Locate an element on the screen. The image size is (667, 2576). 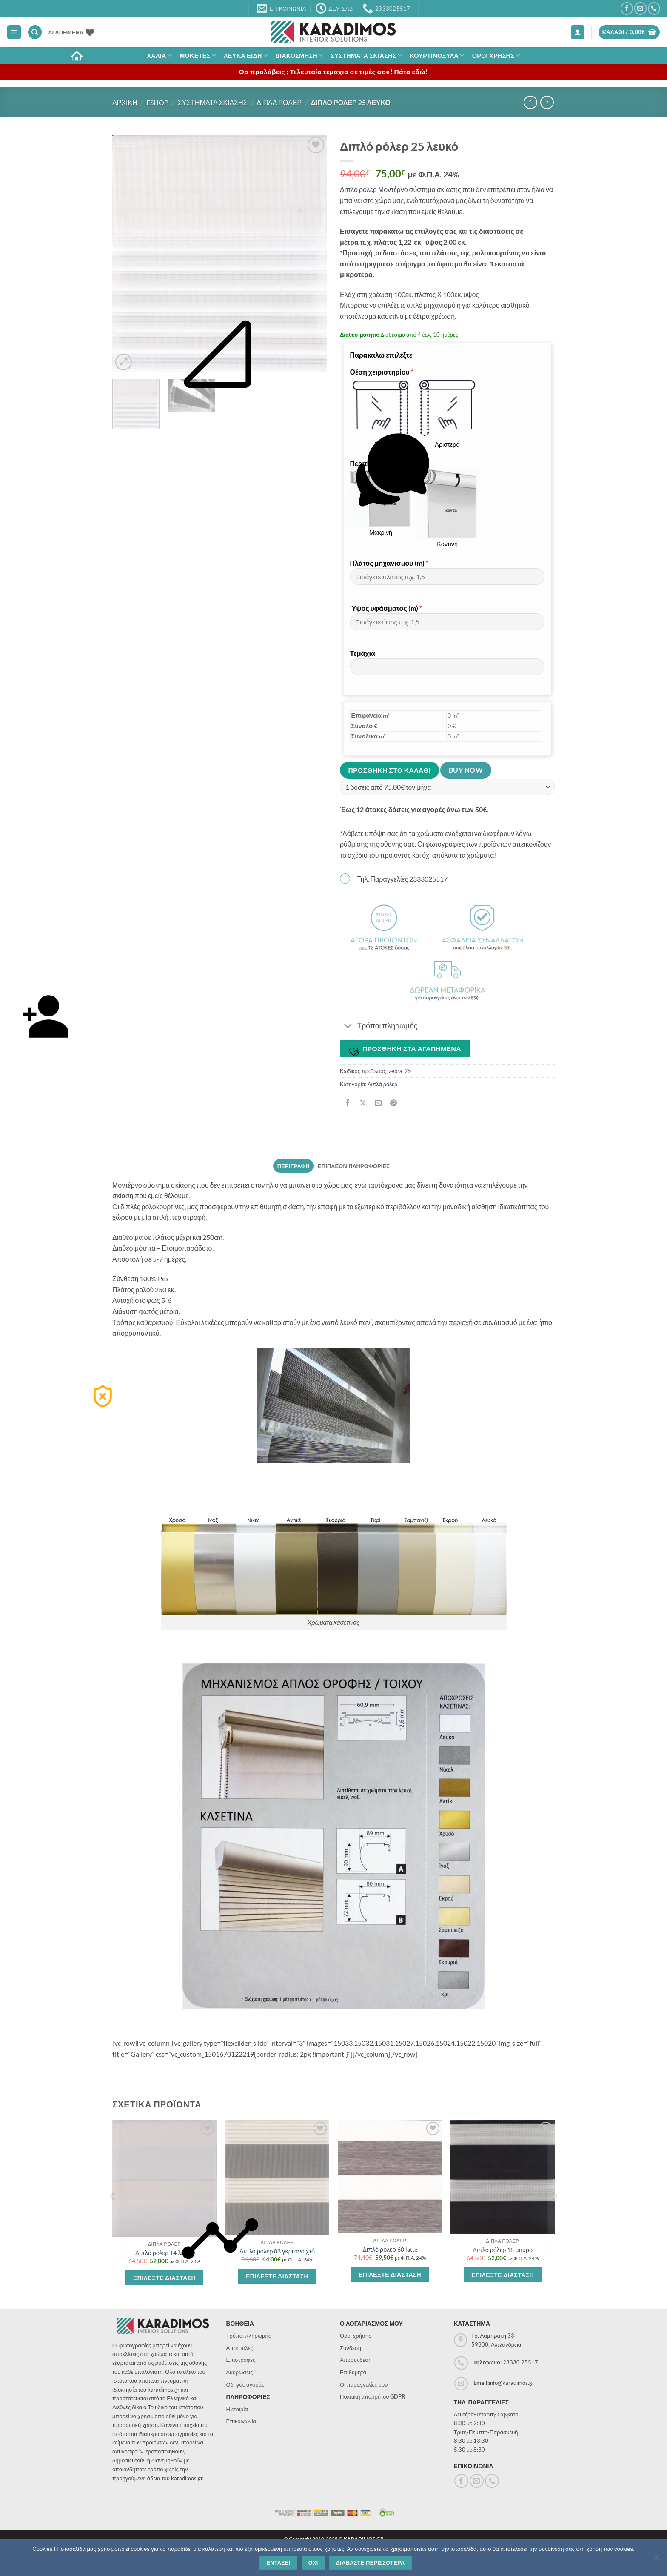
indicates no cellular signal available is located at coordinates (223, 357).